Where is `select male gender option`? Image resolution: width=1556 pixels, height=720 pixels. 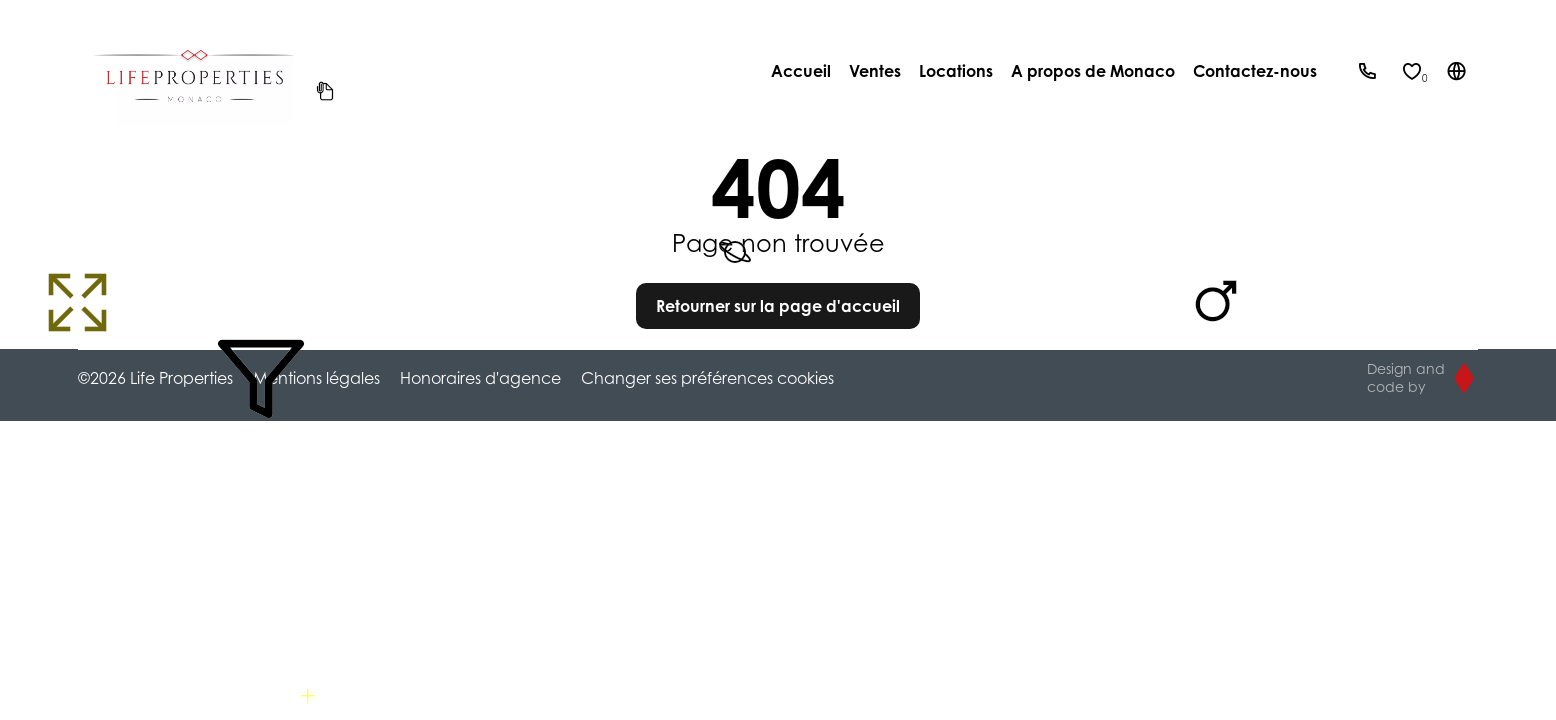
select male gender option is located at coordinates (1216, 301).